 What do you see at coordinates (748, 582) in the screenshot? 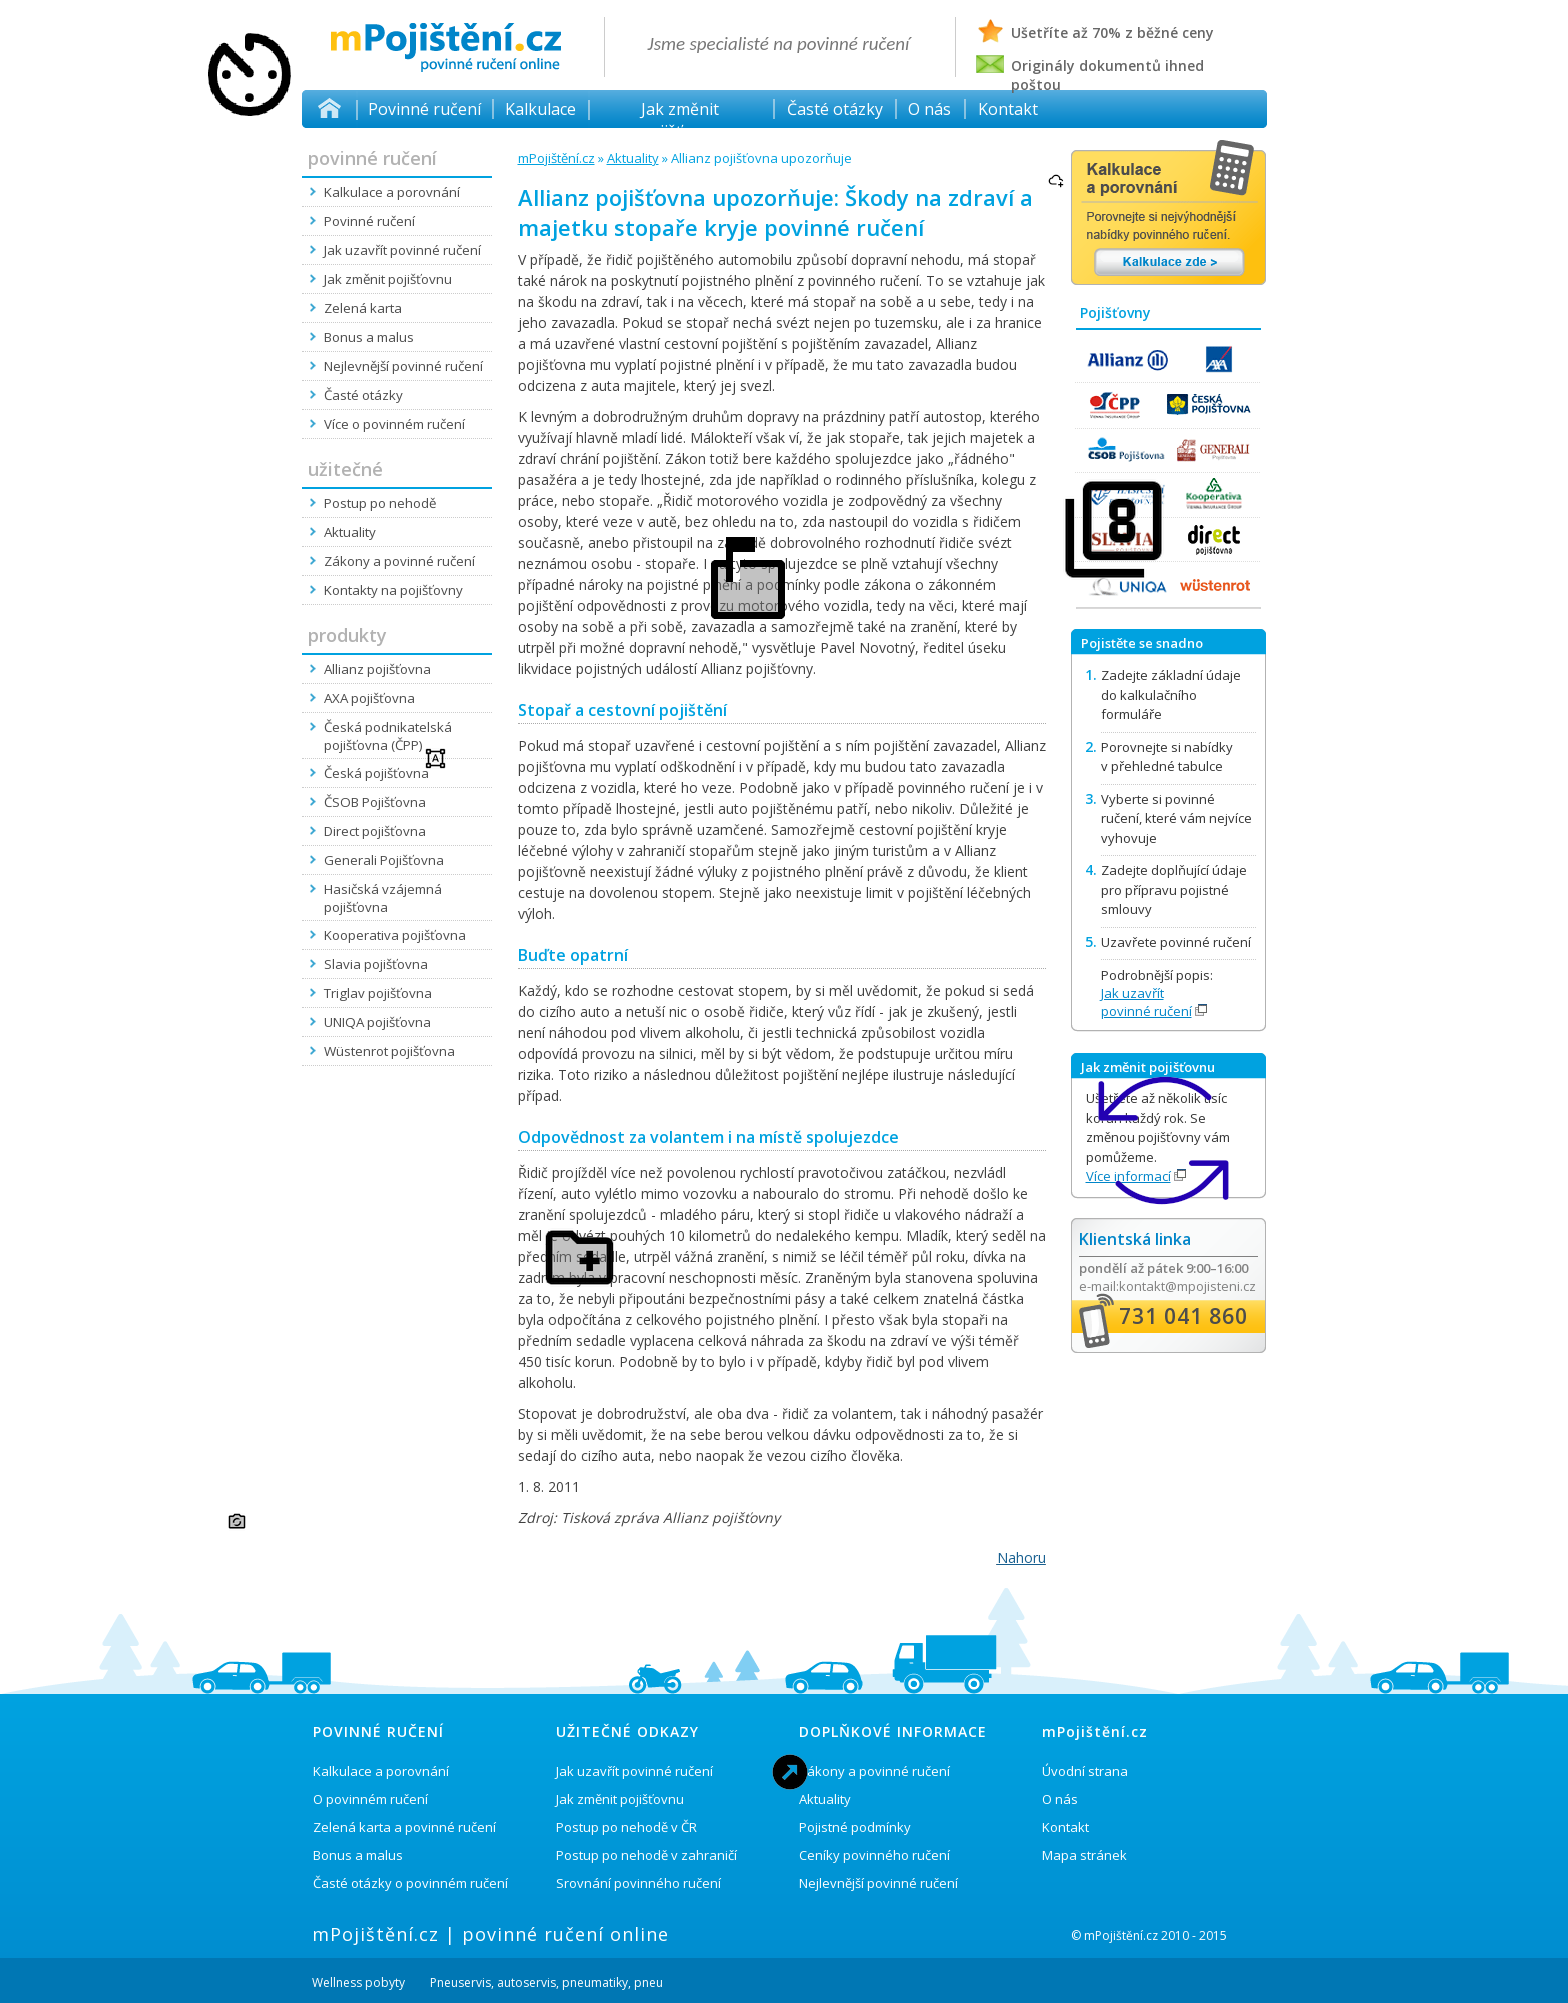
I see `indicates new mail in your mailbox` at bounding box center [748, 582].